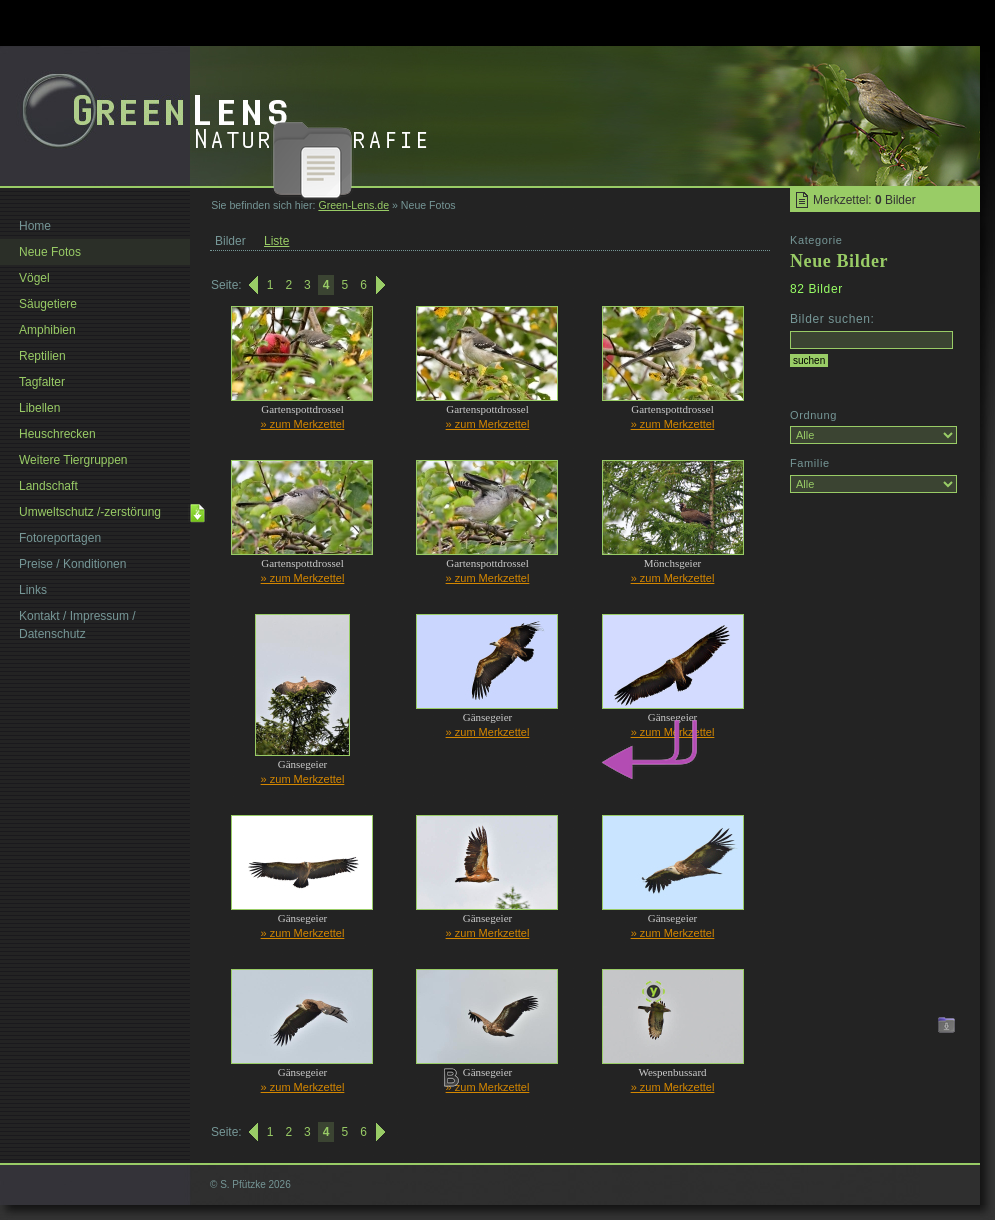 Image resolution: width=995 pixels, height=1220 pixels. What do you see at coordinates (946, 1024) in the screenshot?
I see `open your downloads folder` at bounding box center [946, 1024].